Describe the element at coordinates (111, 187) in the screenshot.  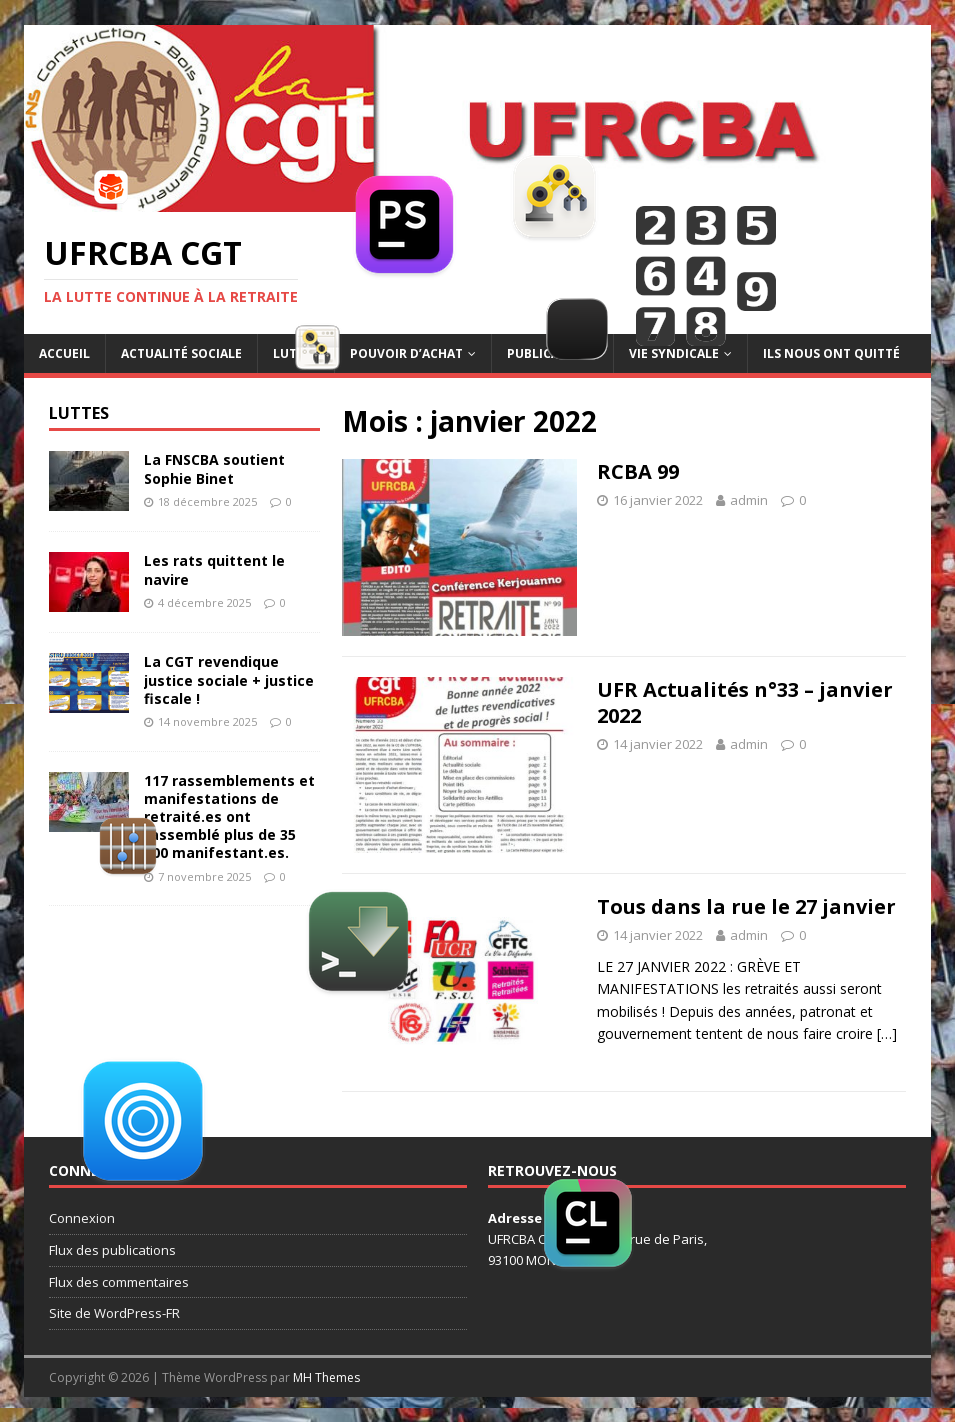
I see `open the Redot game engine application` at that location.